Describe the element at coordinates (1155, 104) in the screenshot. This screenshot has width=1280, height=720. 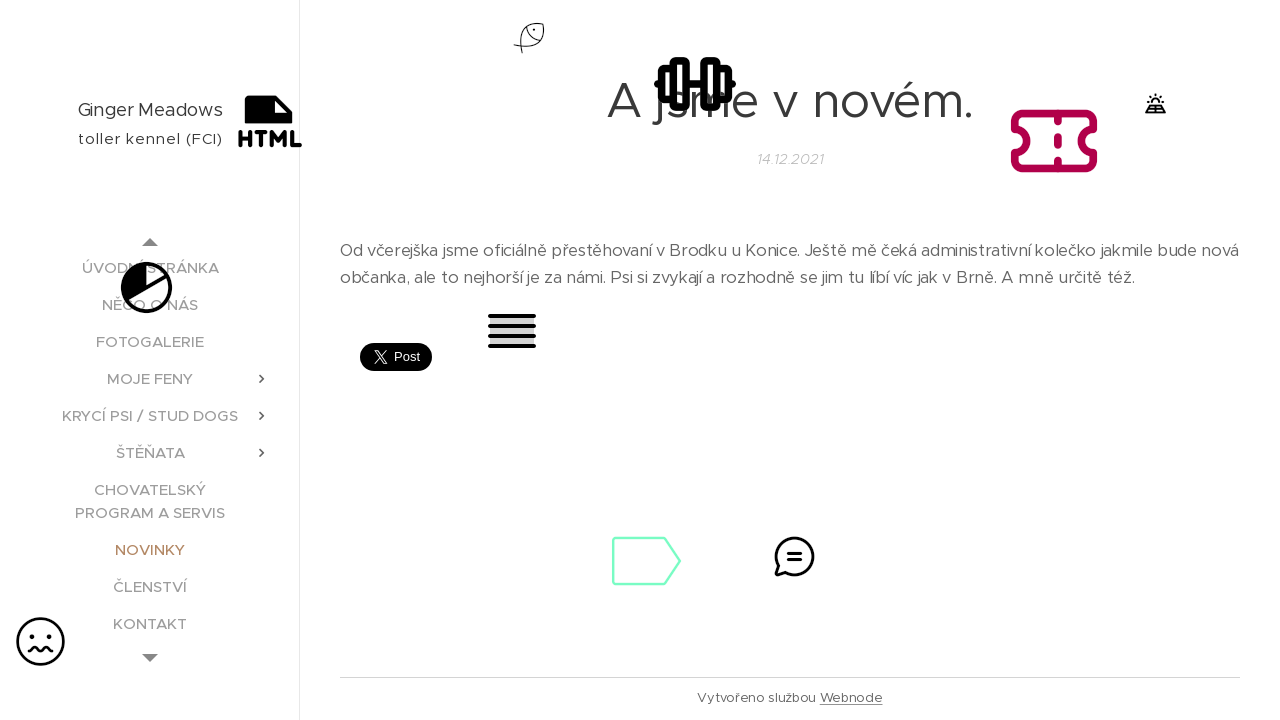
I see `access solar energy settings` at that location.